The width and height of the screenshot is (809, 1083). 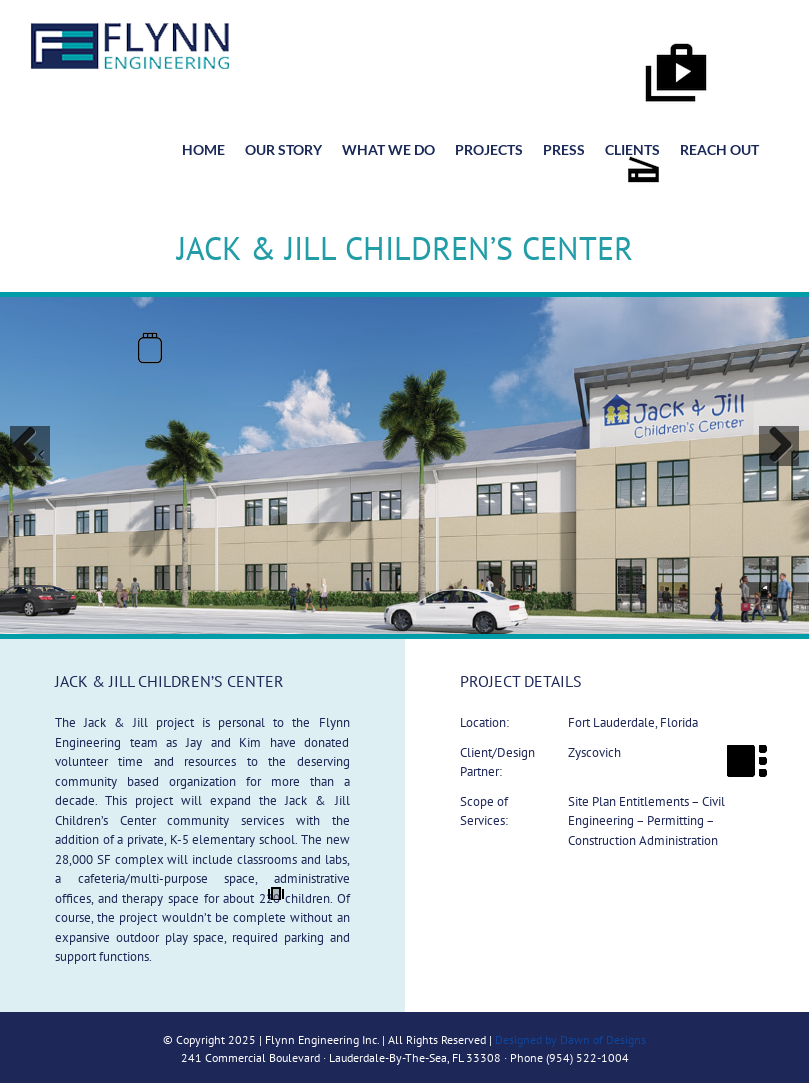 I want to click on toggle sidebar panel visibility, so click(x=747, y=761).